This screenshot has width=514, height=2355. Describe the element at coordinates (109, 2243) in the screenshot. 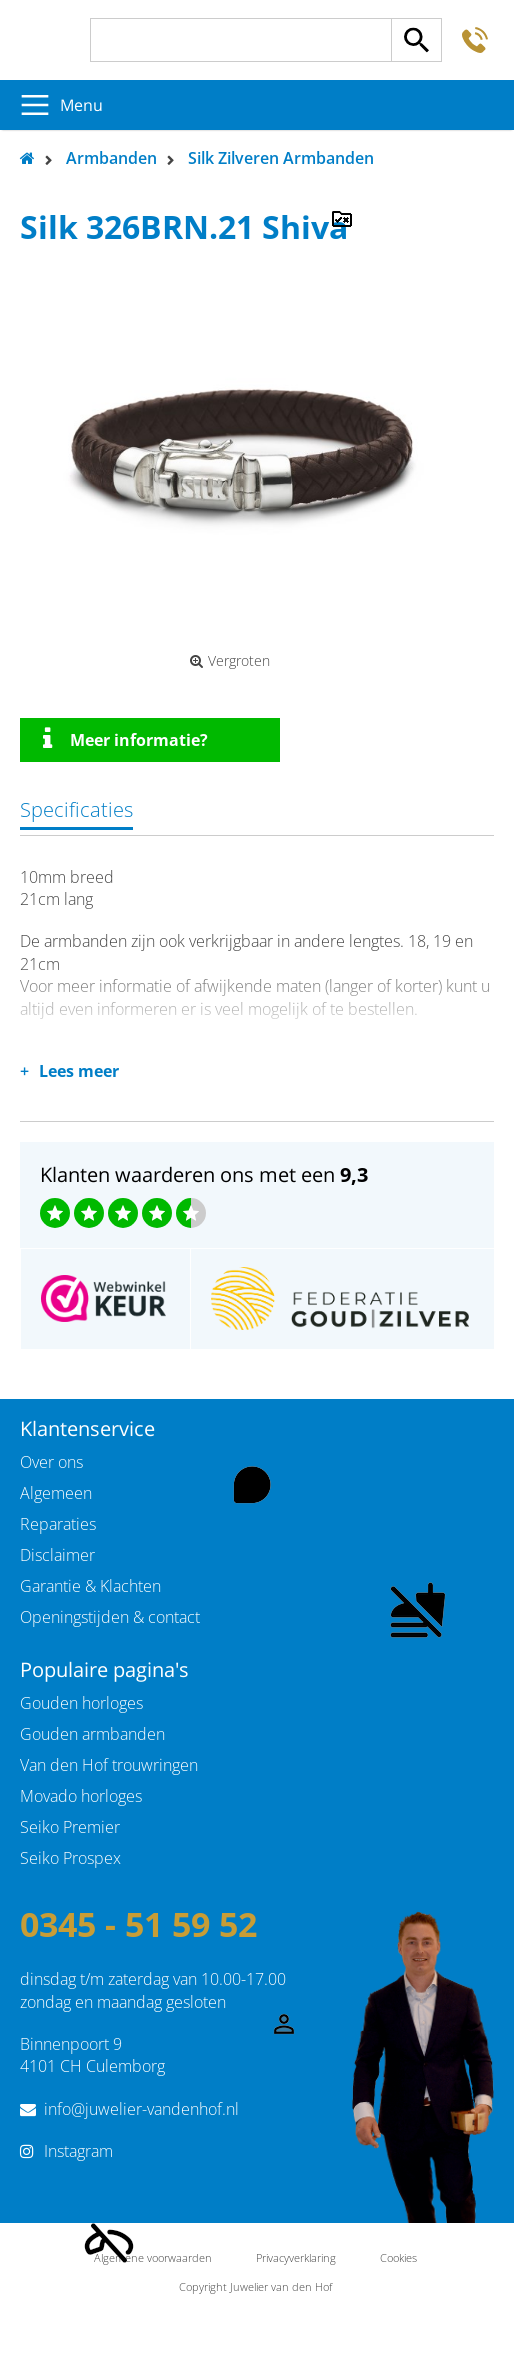

I see `end or reject an incoming call` at that location.